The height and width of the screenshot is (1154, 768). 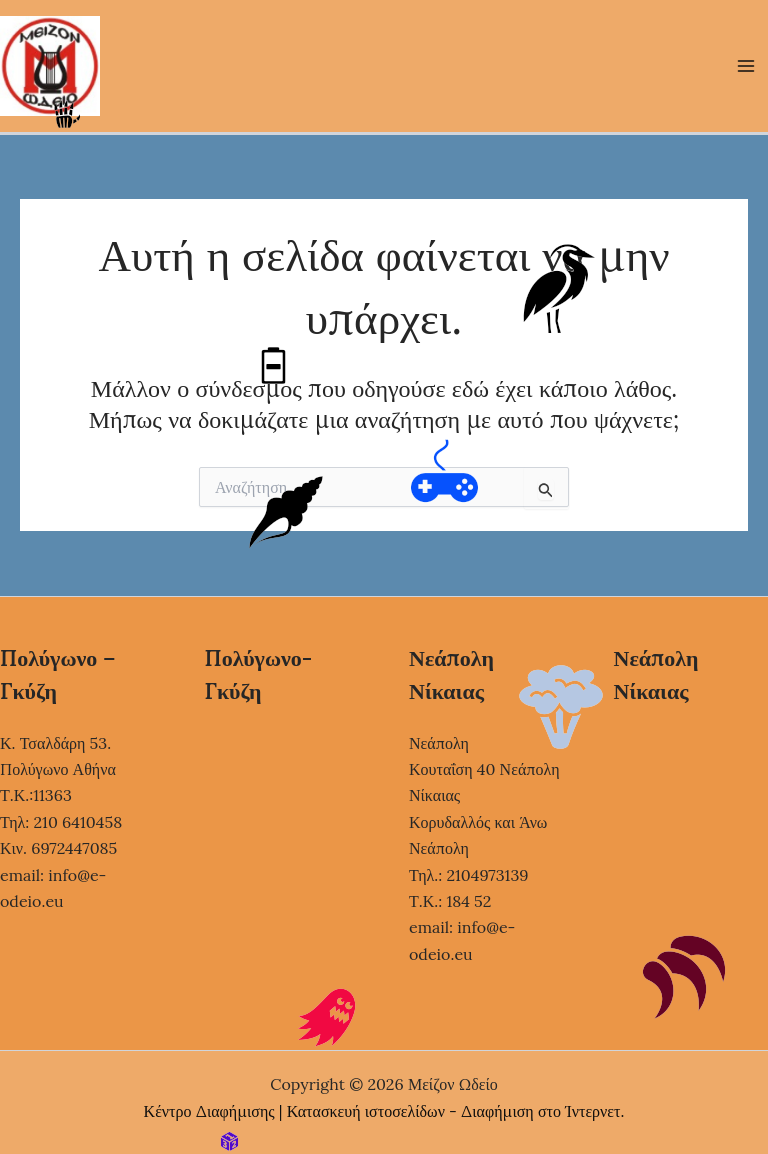 I want to click on reduce battery usage or power consumption, so click(x=273, y=365).